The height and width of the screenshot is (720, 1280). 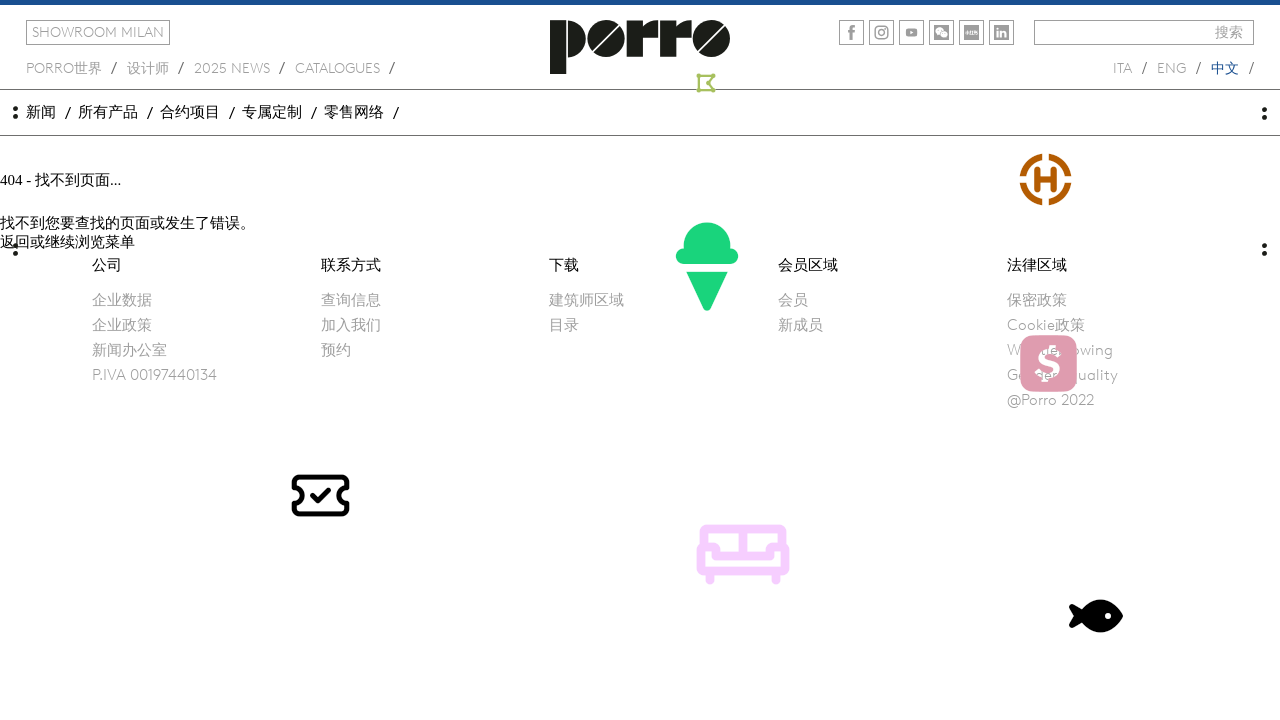 I want to click on open Cash App, so click(x=1048, y=363).